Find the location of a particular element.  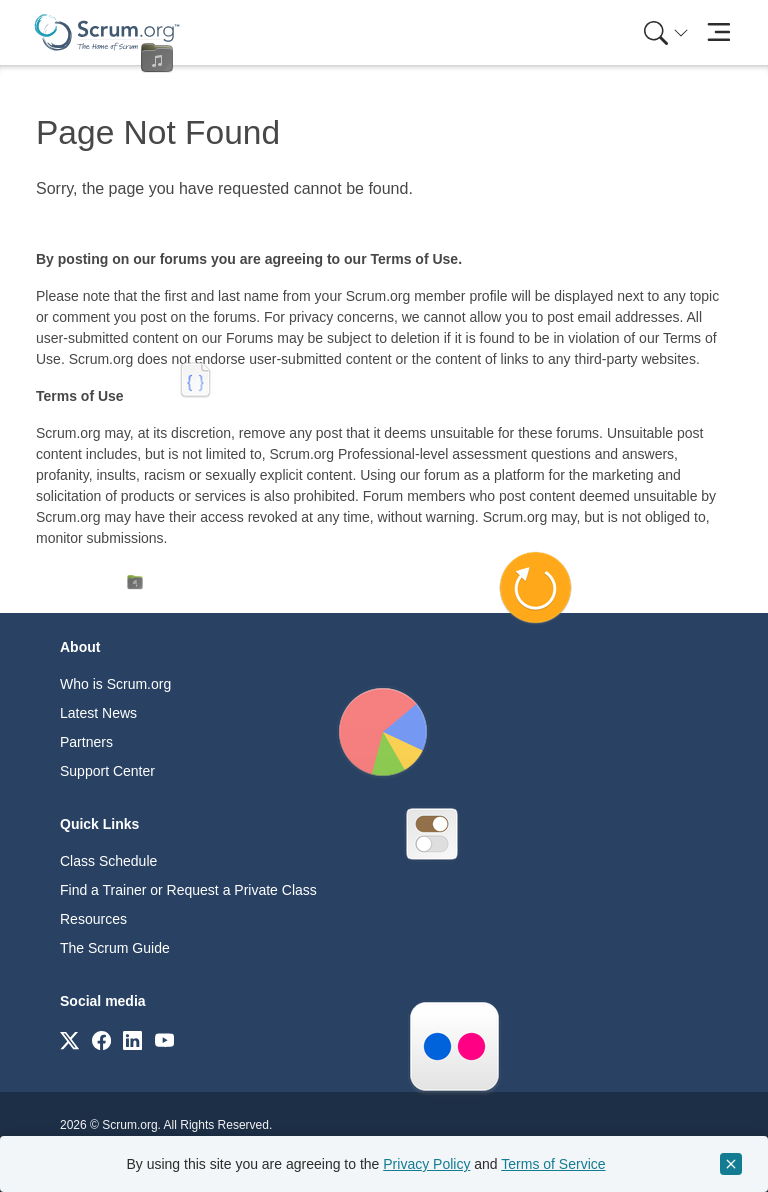

connect your Flickr account is located at coordinates (454, 1046).